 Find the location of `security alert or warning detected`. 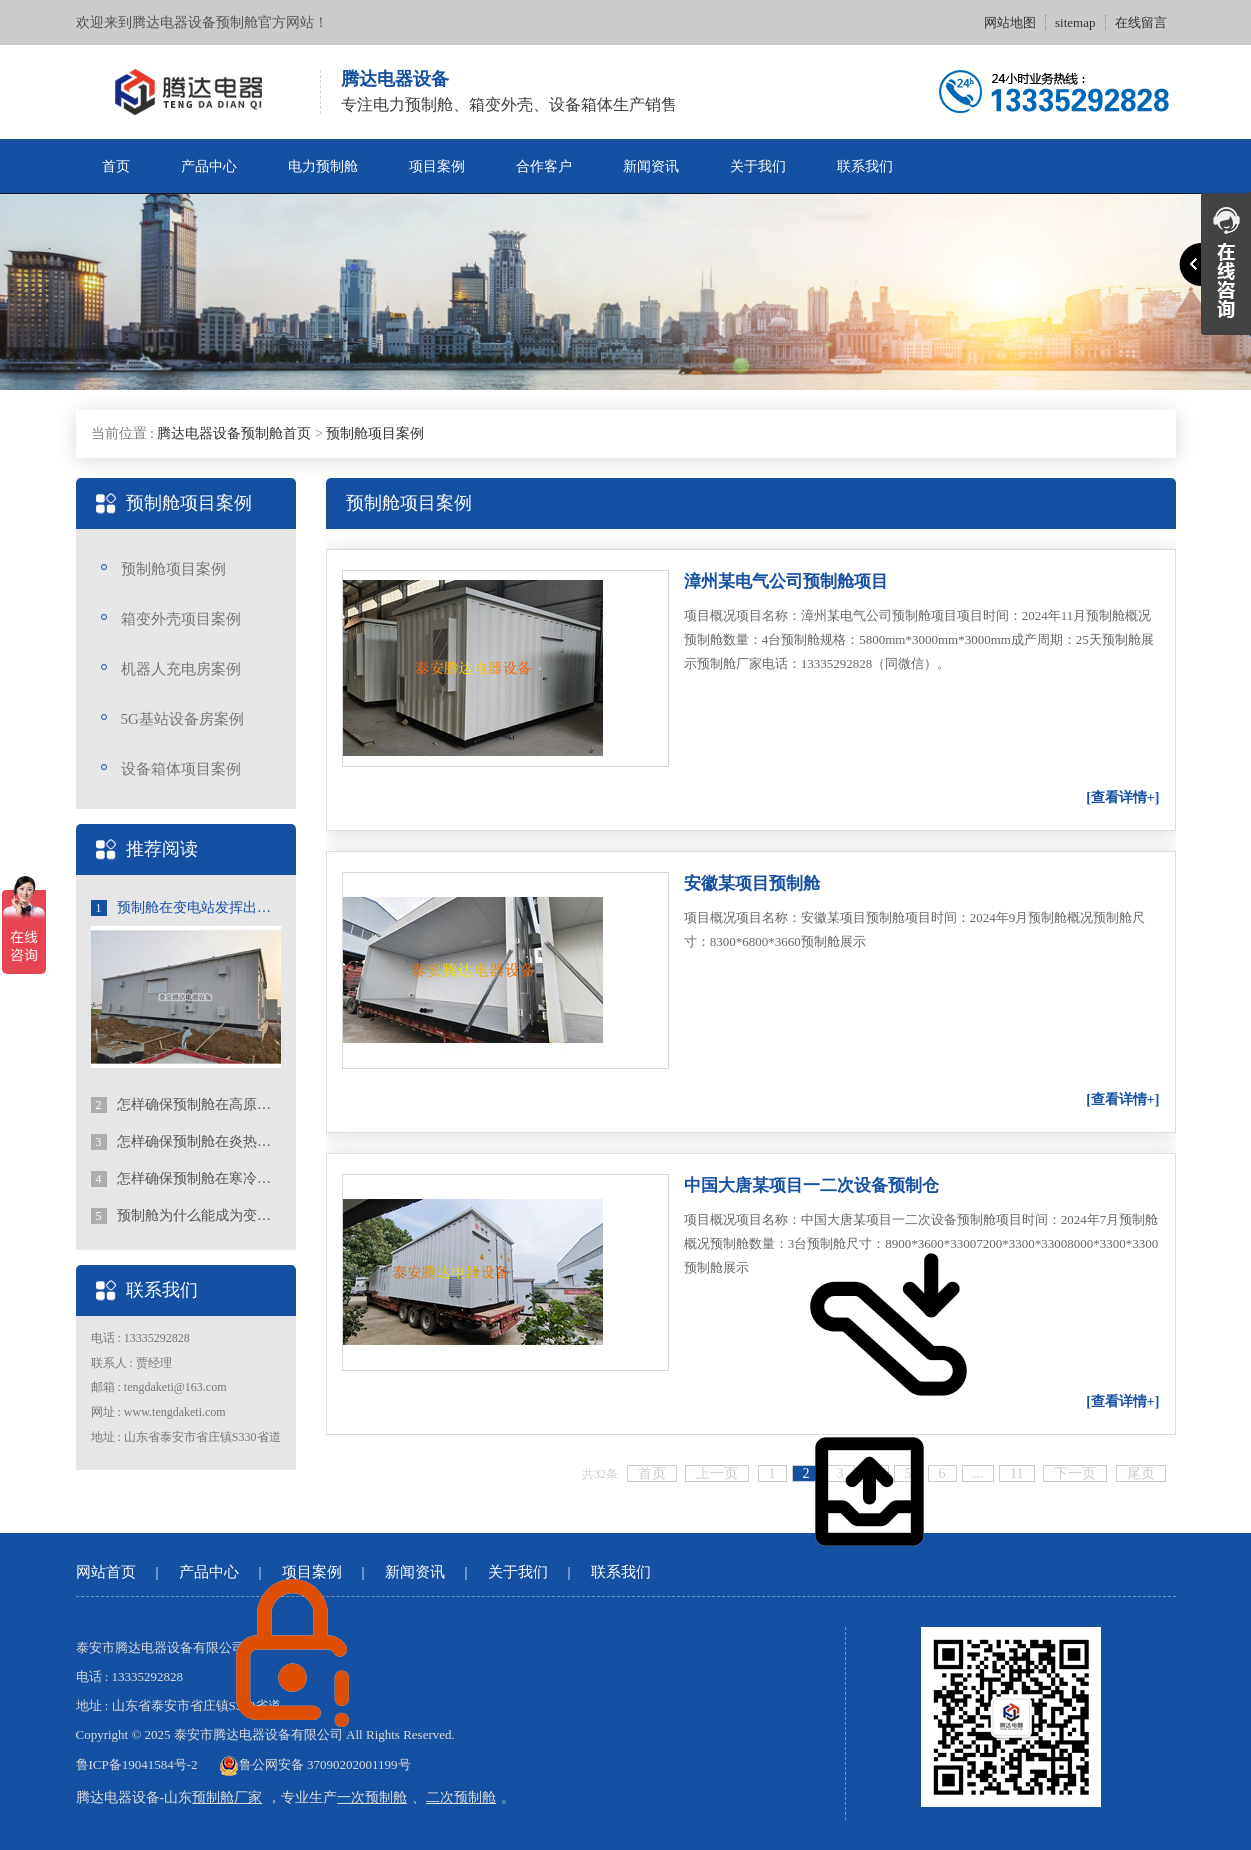

security alert or warning detected is located at coordinates (292, 1649).